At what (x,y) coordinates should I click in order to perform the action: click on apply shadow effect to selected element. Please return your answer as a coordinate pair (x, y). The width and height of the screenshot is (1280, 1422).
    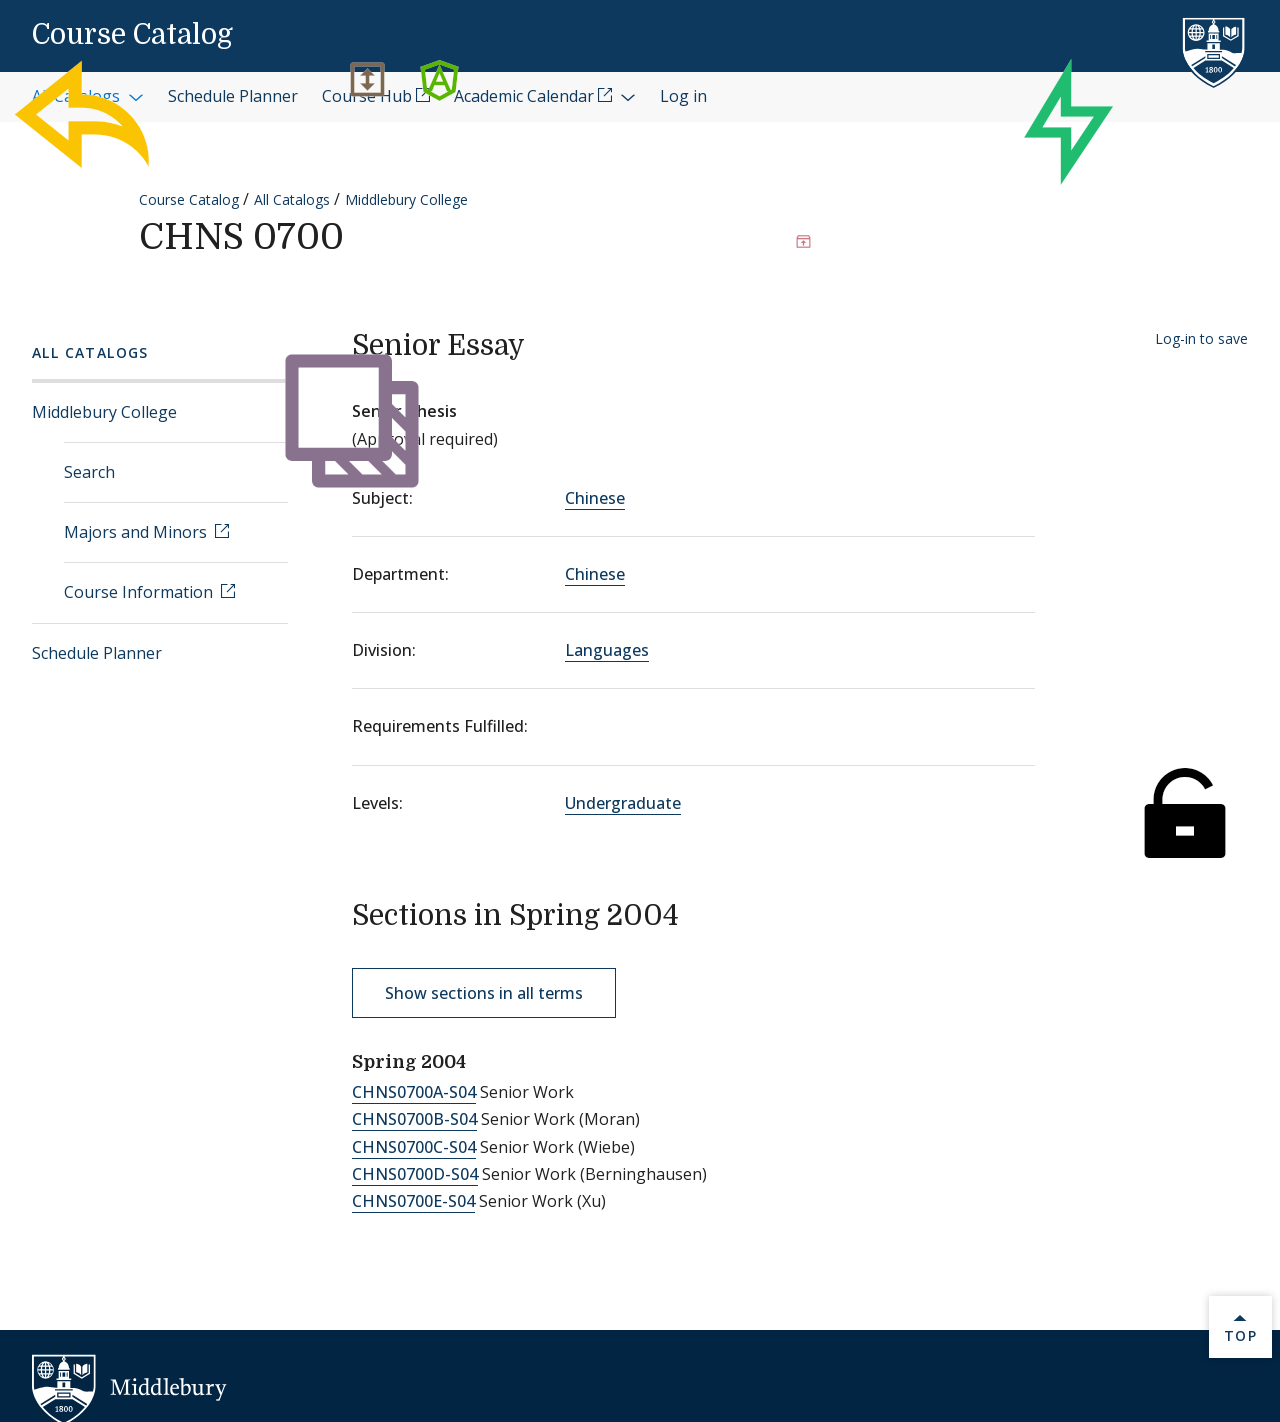
    Looking at the image, I should click on (352, 421).